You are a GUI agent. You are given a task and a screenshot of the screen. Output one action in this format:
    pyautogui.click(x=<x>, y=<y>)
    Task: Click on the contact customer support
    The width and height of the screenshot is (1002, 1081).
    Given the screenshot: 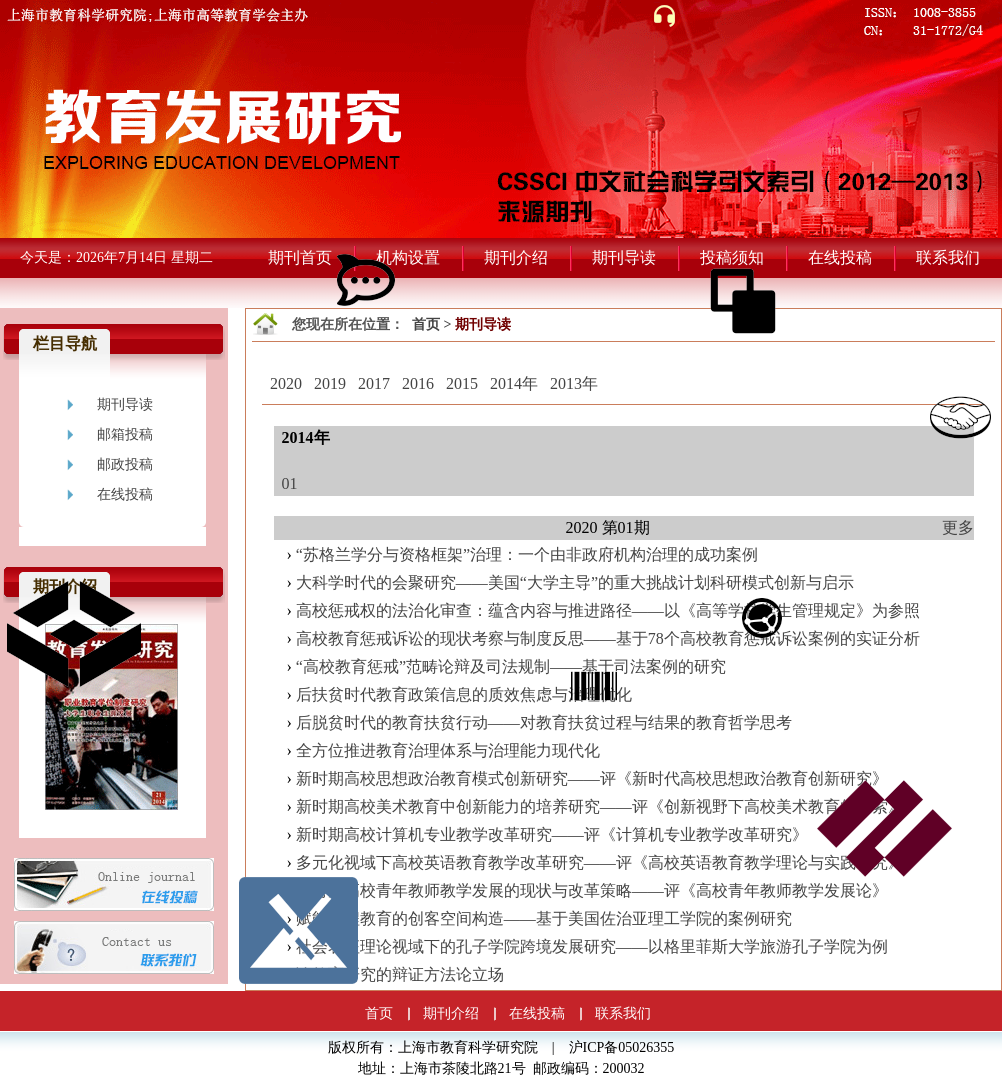 What is the action you would take?
    pyautogui.click(x=664, y=15)
    